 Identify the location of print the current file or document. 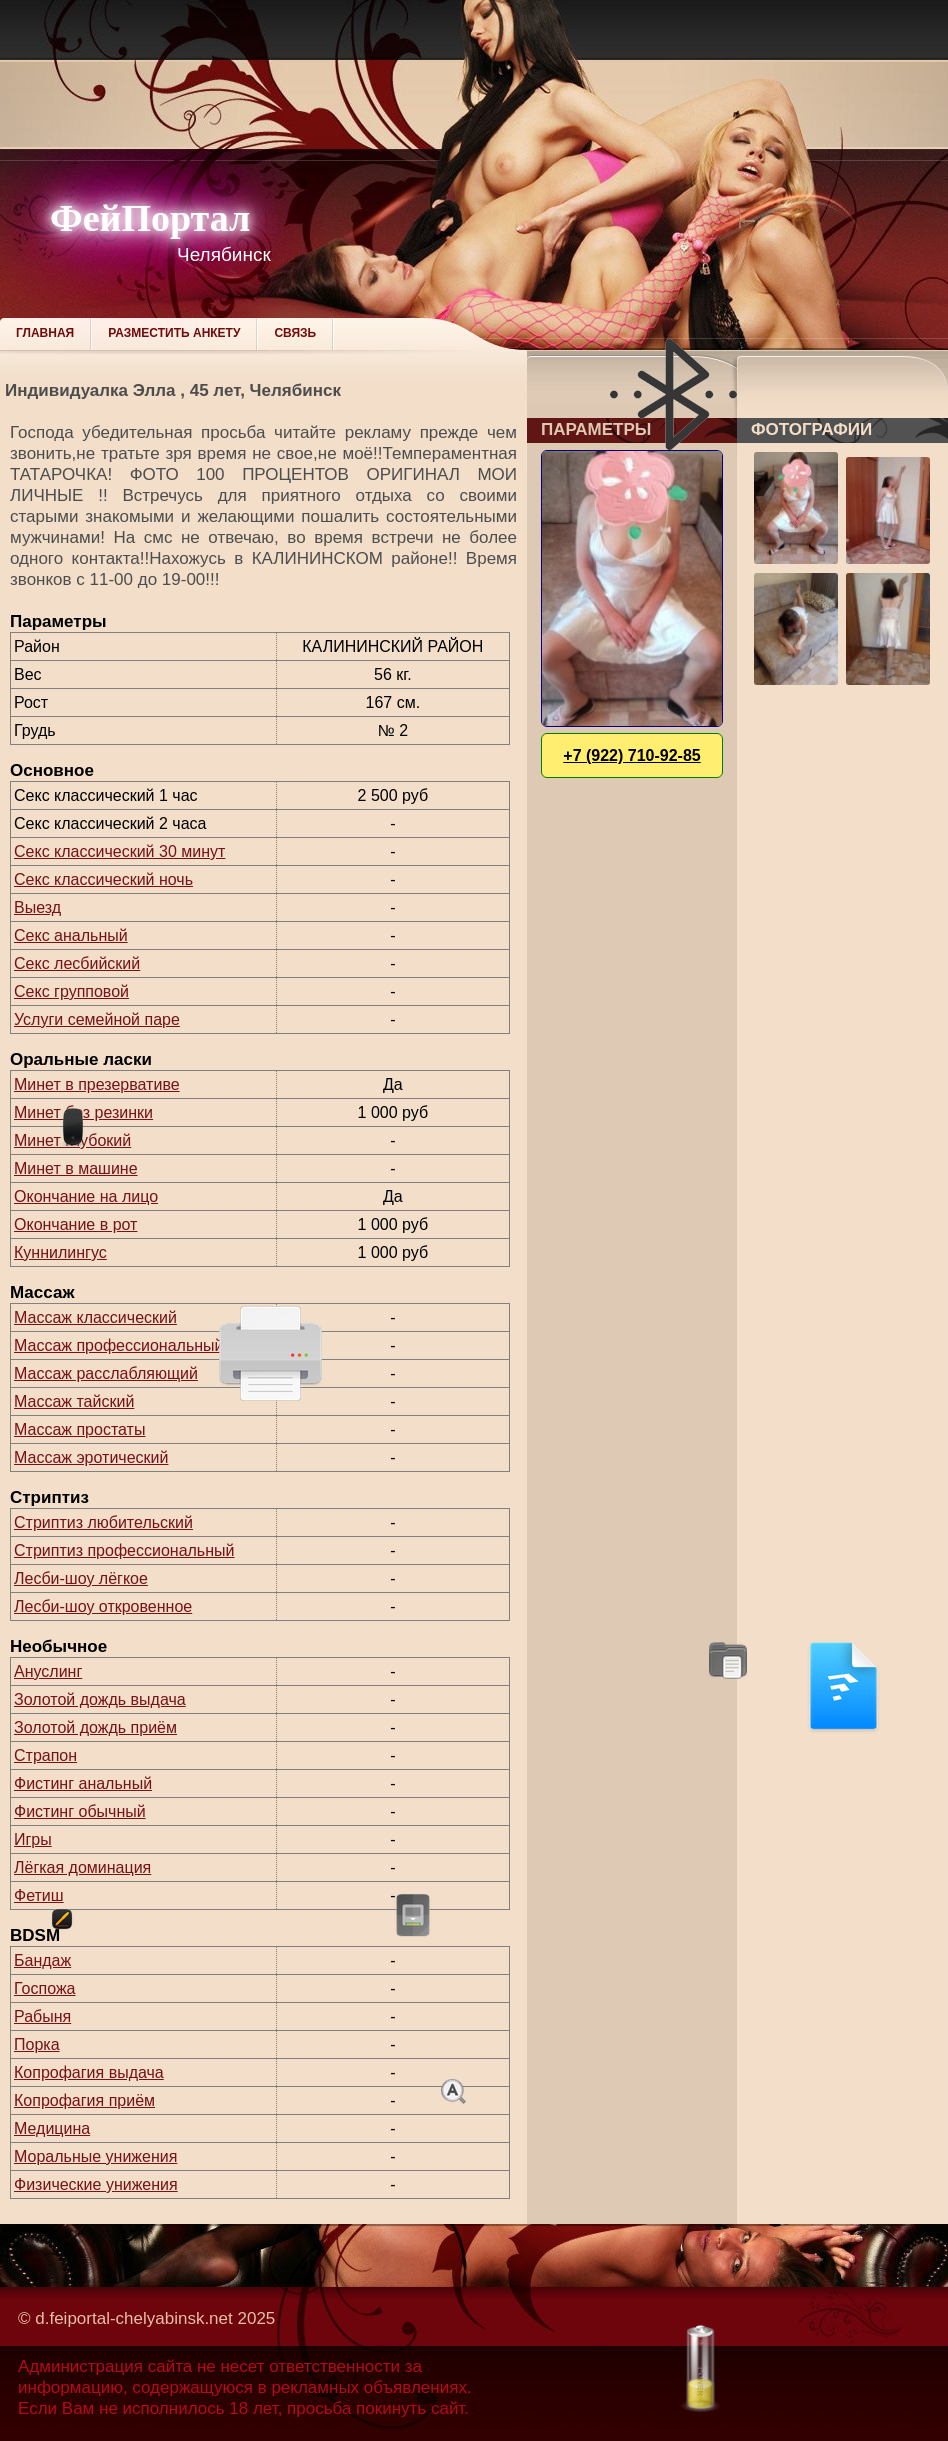
(270, 1353).